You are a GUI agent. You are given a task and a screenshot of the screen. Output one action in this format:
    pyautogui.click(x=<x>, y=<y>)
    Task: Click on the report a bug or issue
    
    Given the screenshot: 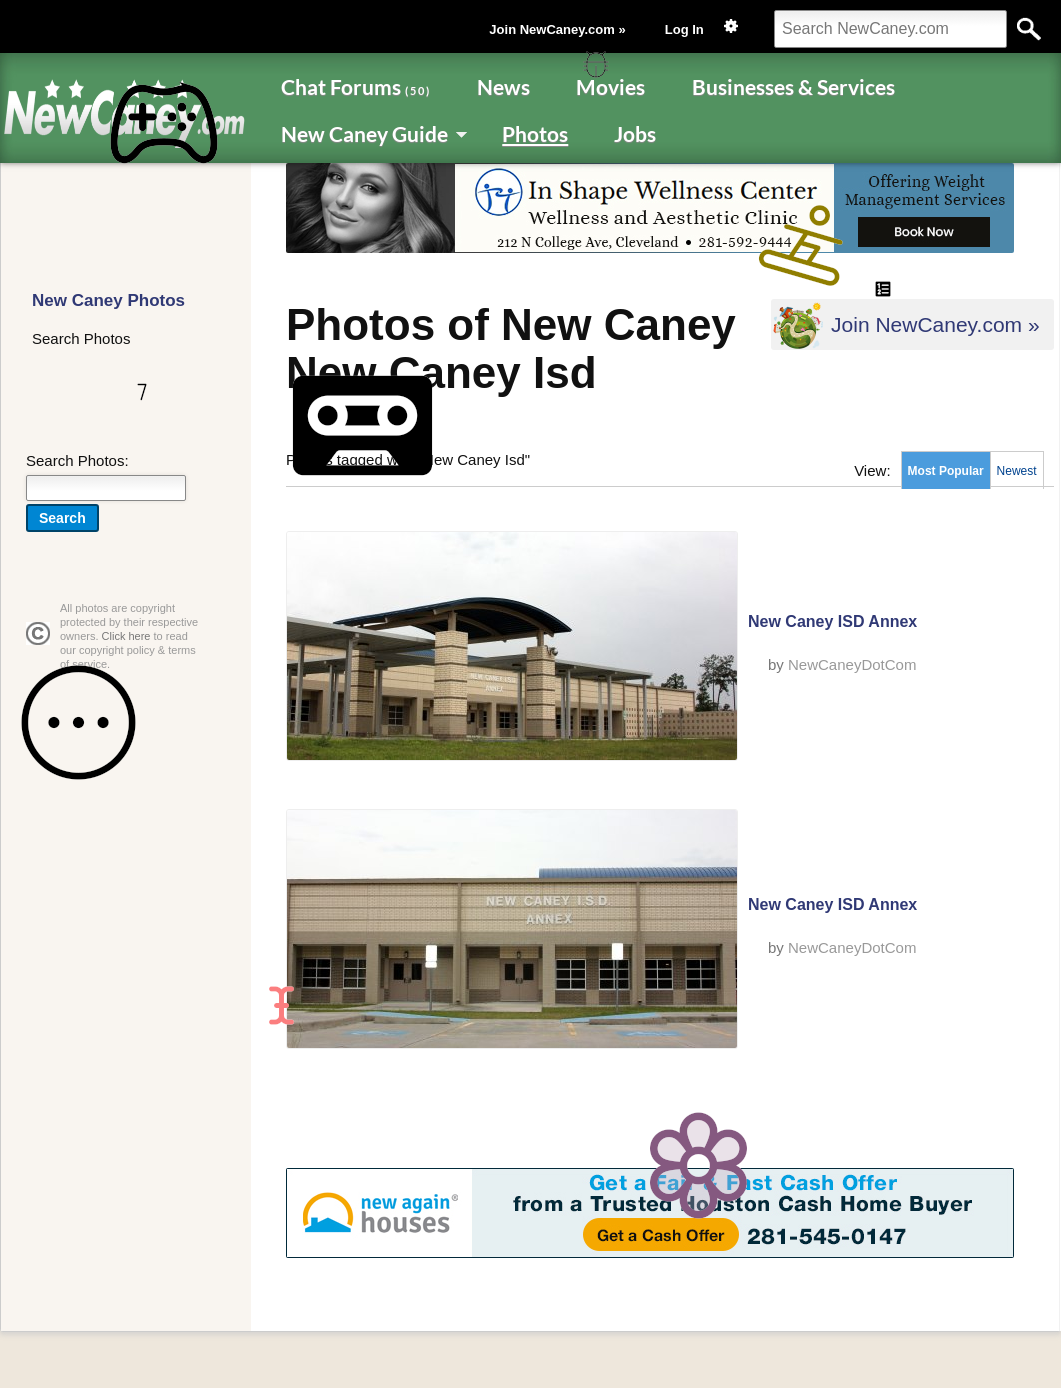 What is the action you would take?
    pyautogui.click(x=596, y=64)
    